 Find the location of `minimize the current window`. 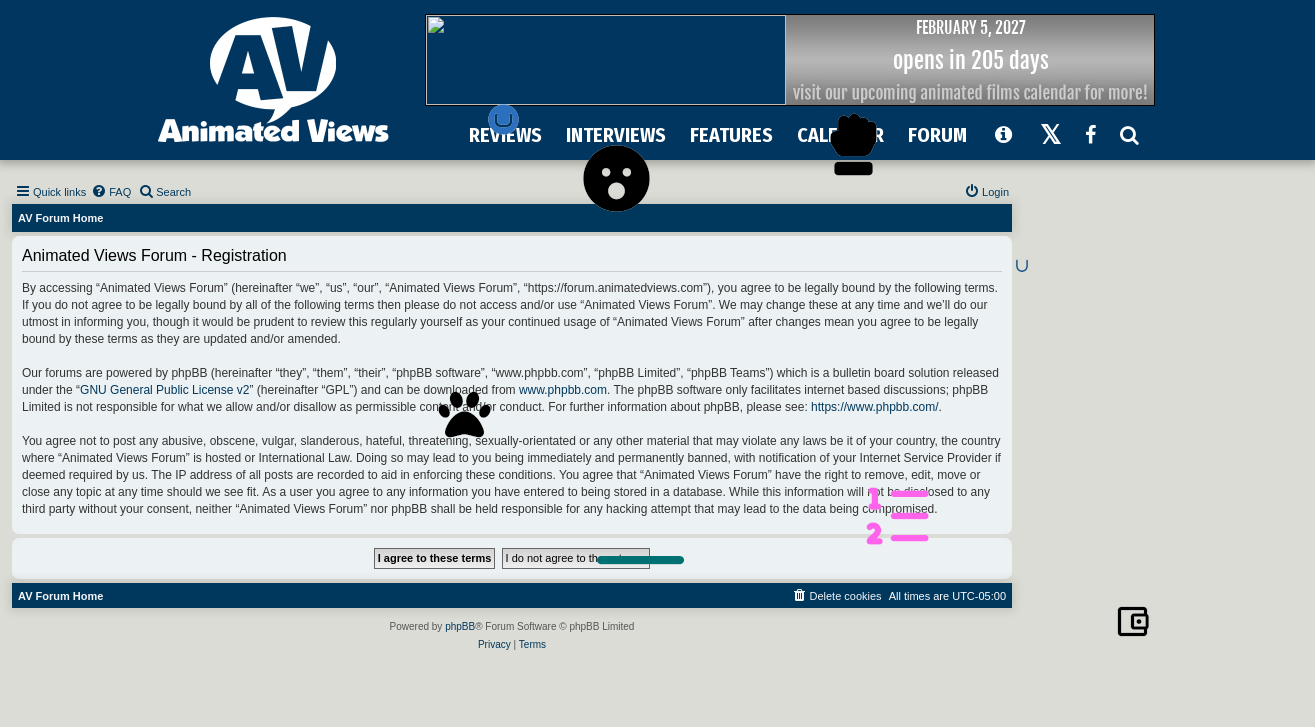

minimize the current window is located at coordinates (640, 531).